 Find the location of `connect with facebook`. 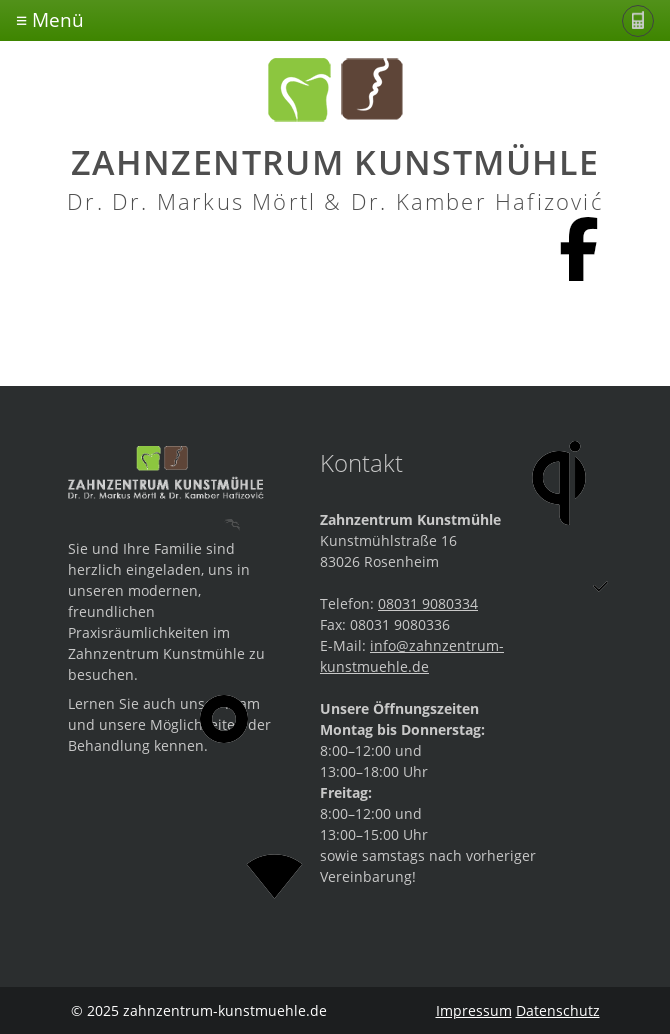

connect with facebook is located at coordinates (579, 249).